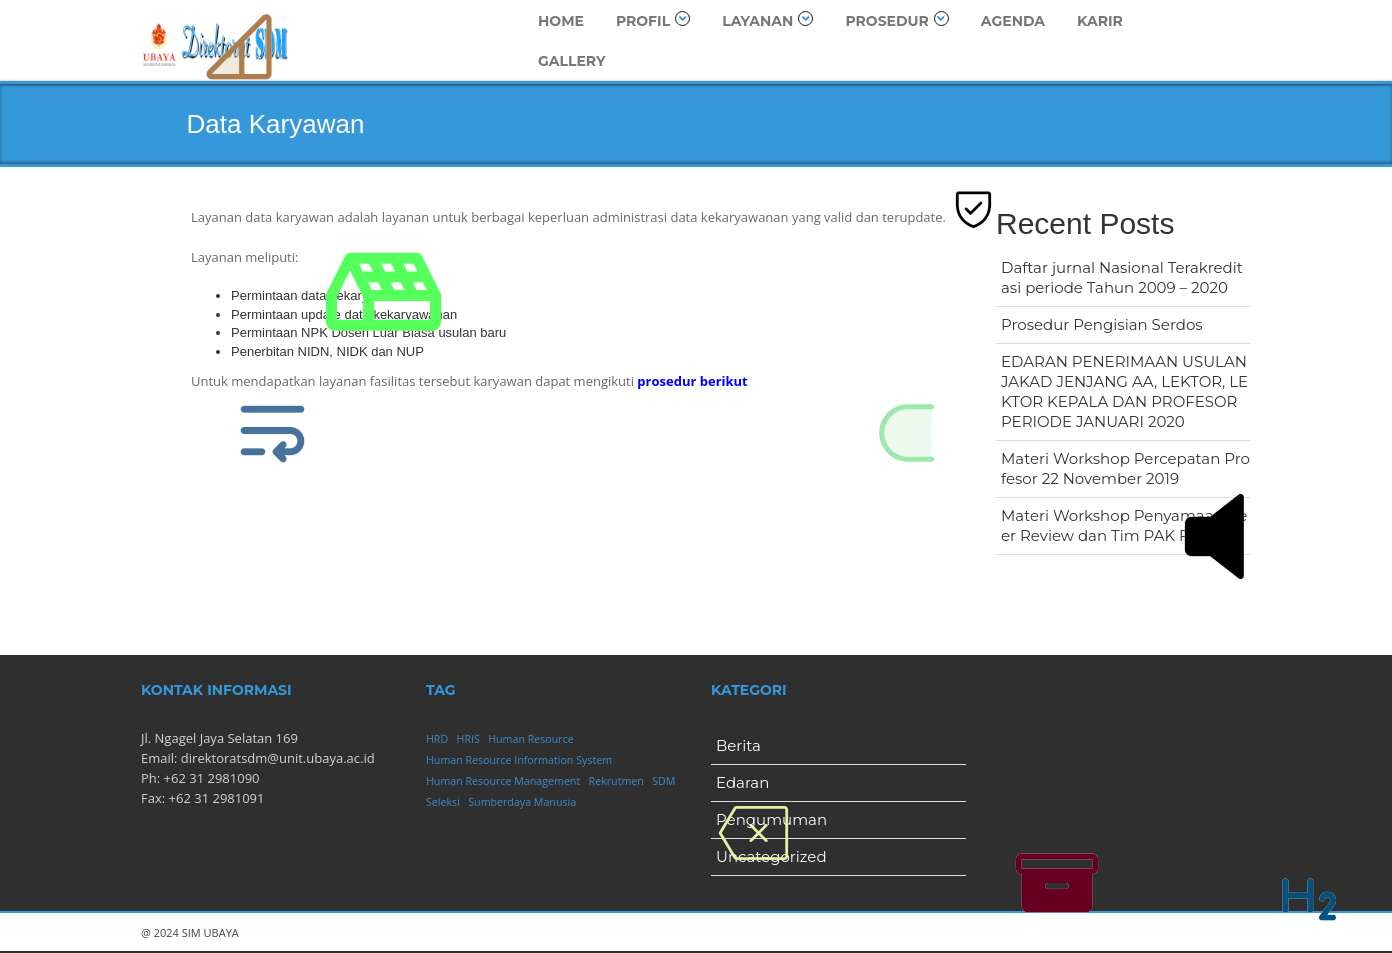 The width and height of the screenshot is (1392, 953). I want to click on speaker with no audio output, so click(1227, 536).